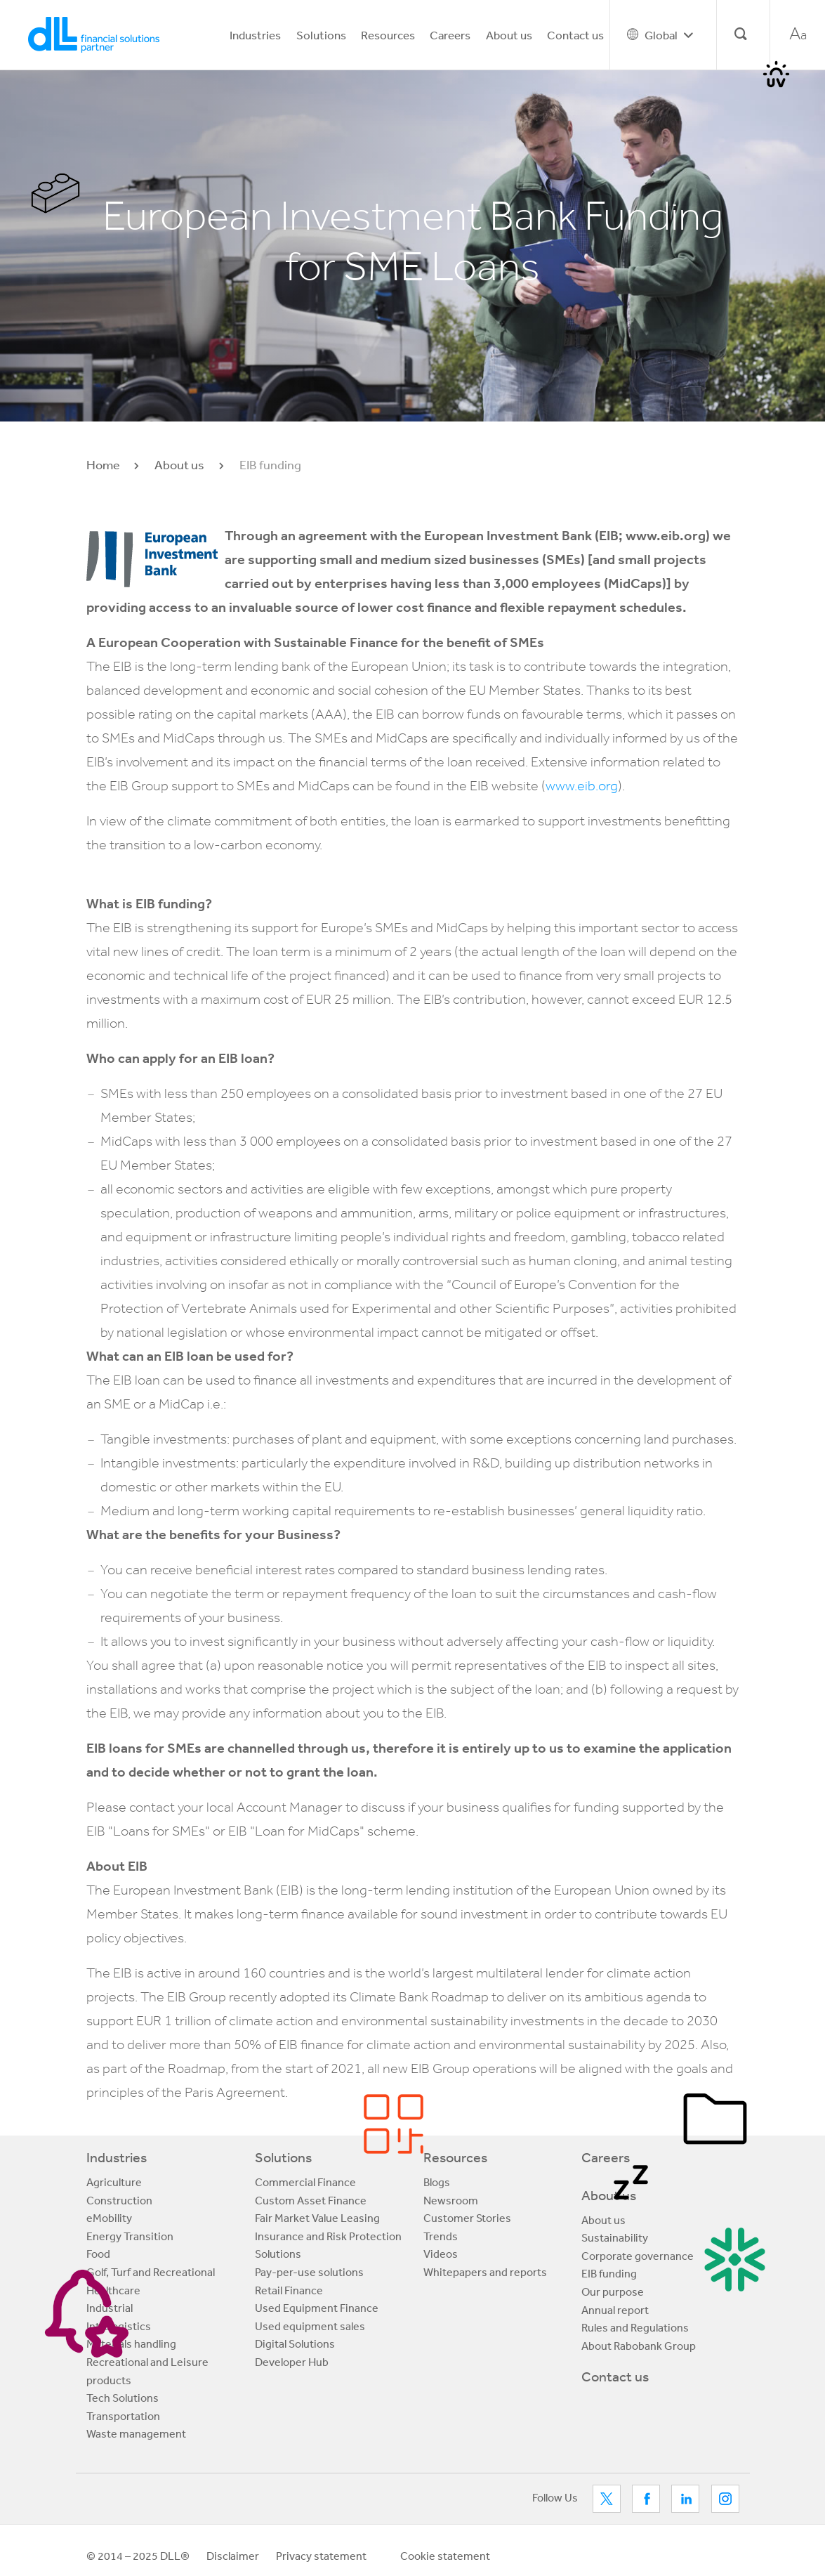  What do you see at coordinates (55, 192) in the screenshot?
I see `access building blocks or modular components` at bounding box center [55, 192].